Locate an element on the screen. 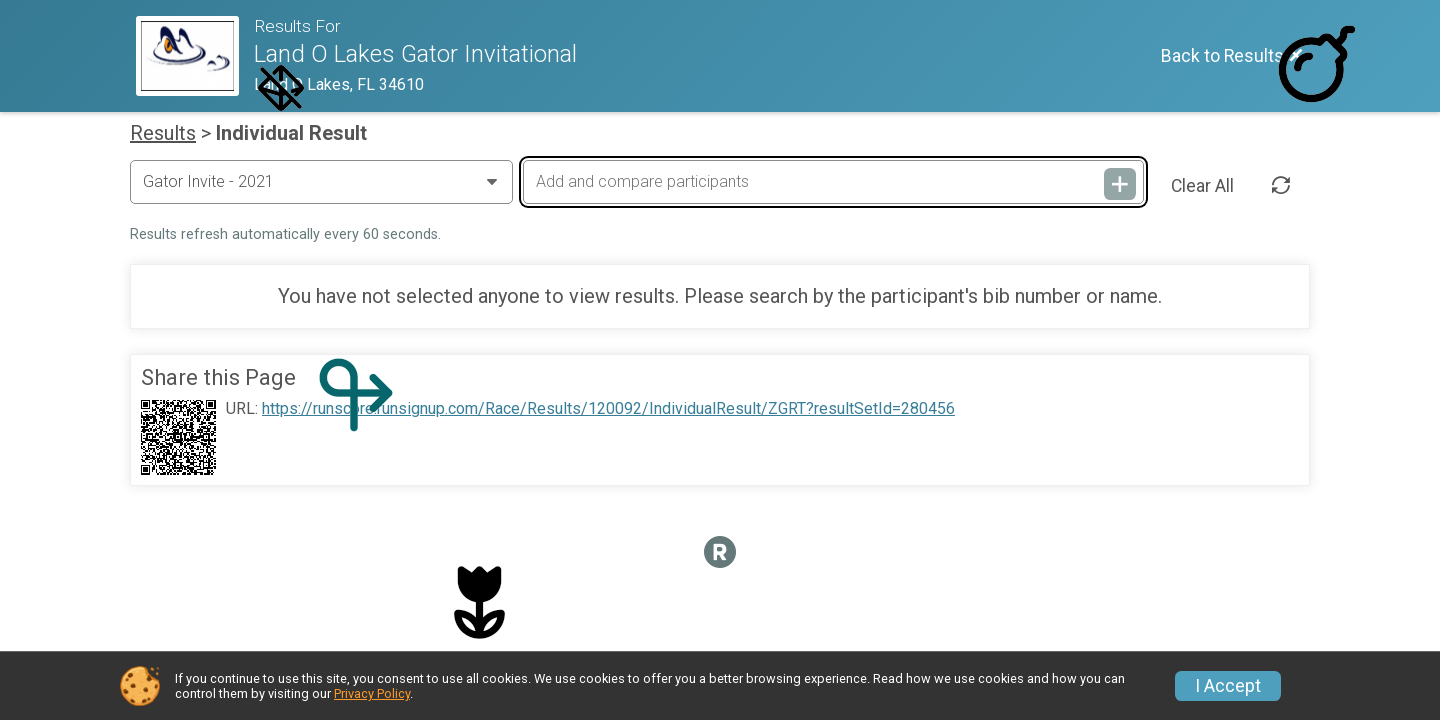 The height and width of the screenshot is (720, 1440). indicates a destructive or dangerous action is located at coordinates (1317, 64).